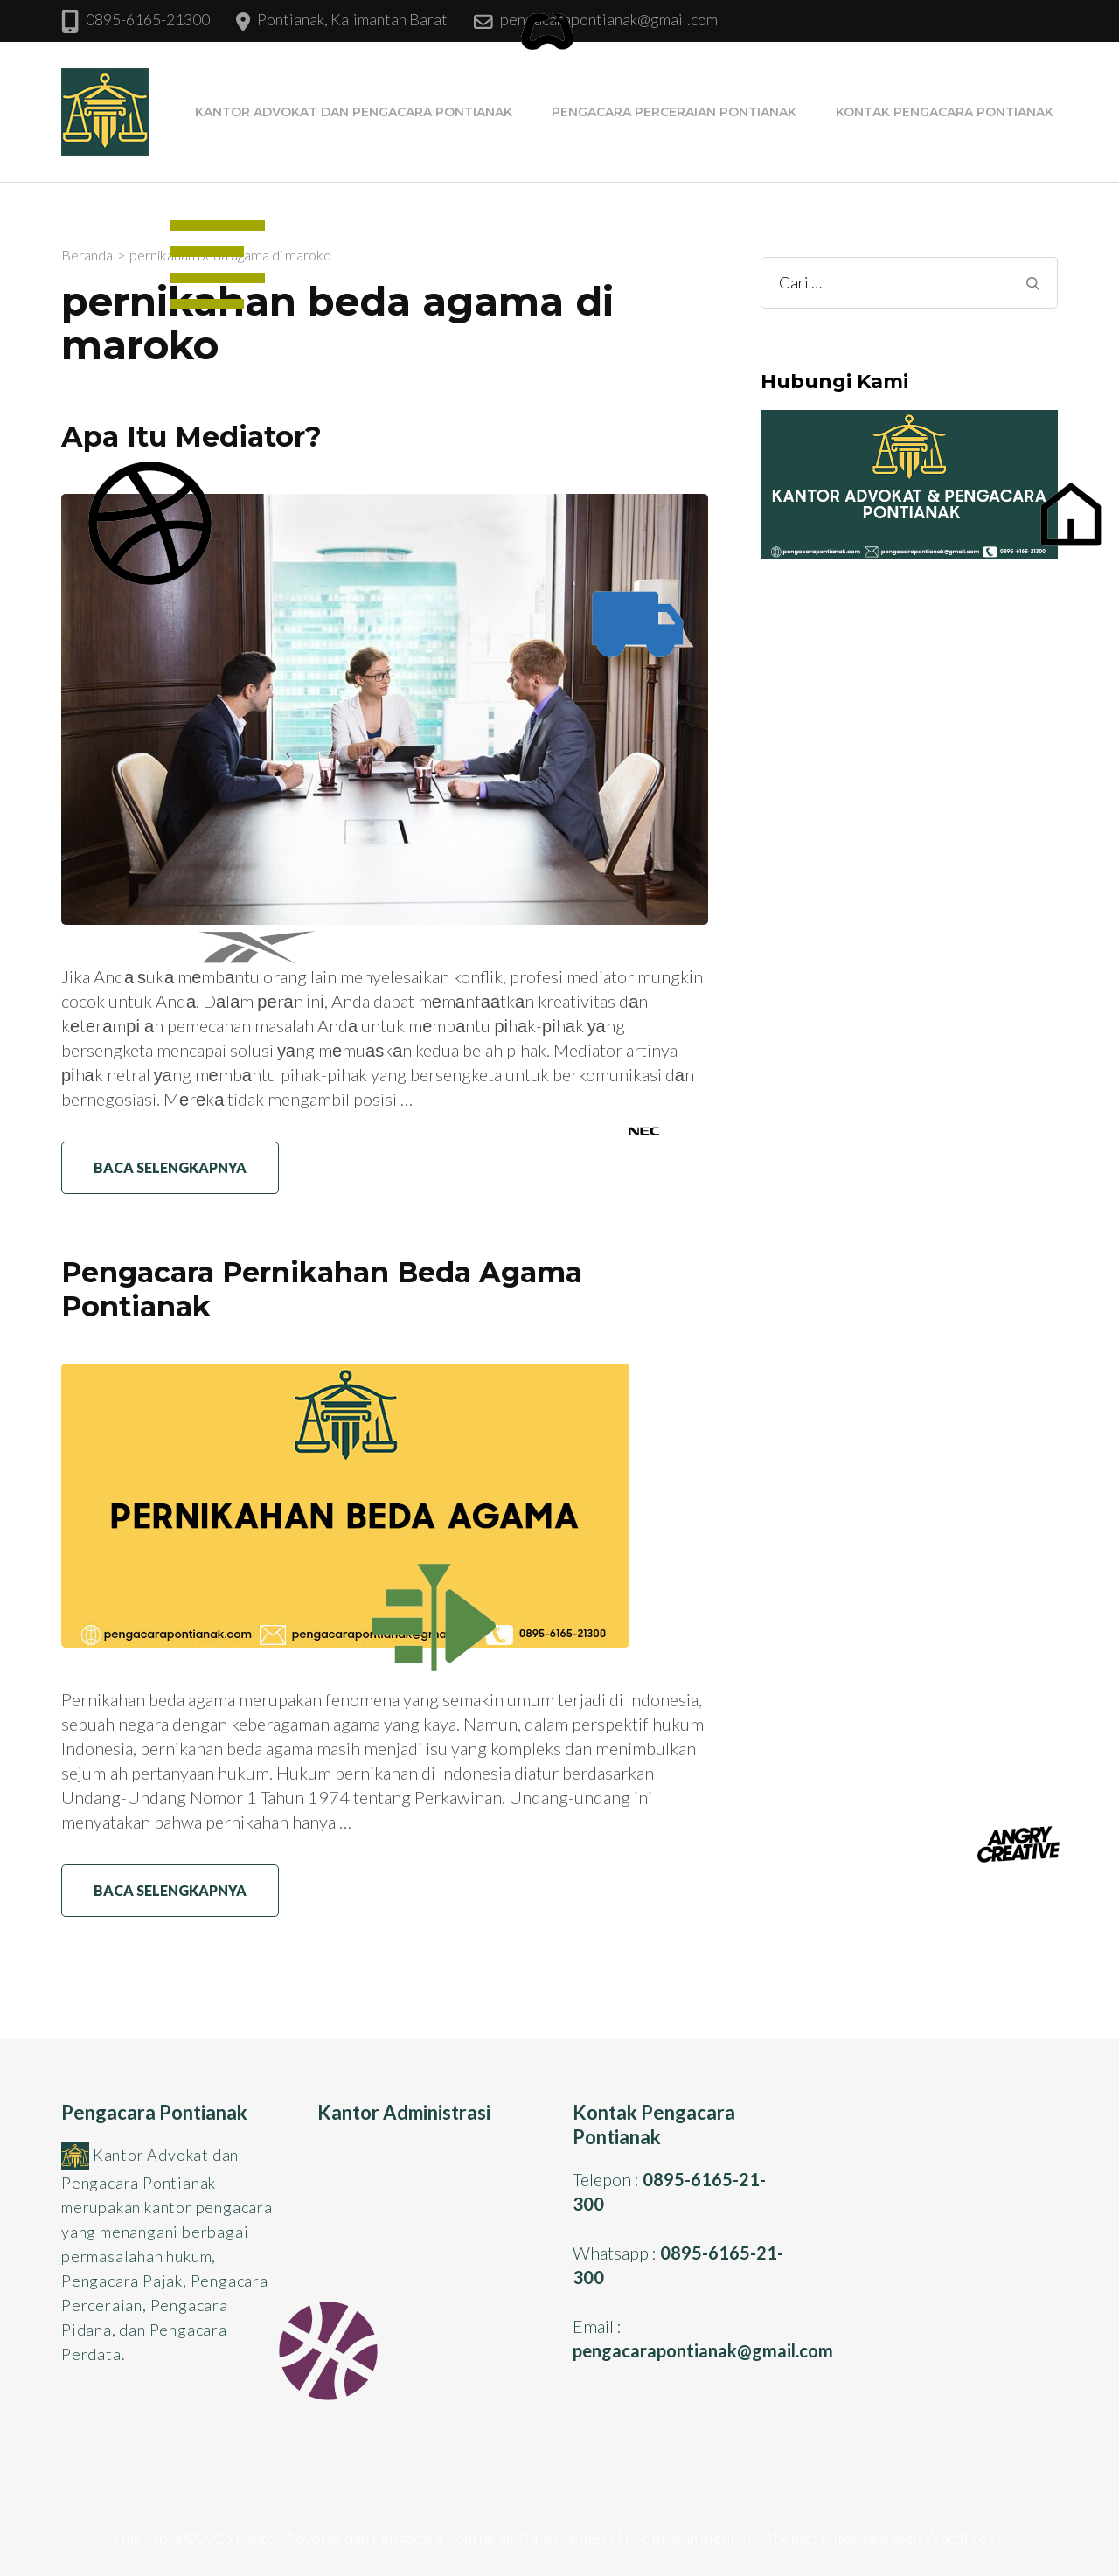 Image resolution: width=1119 pixels, height=2576 pixels. I want to click on track your delivery or shipment, so click(637, 620).